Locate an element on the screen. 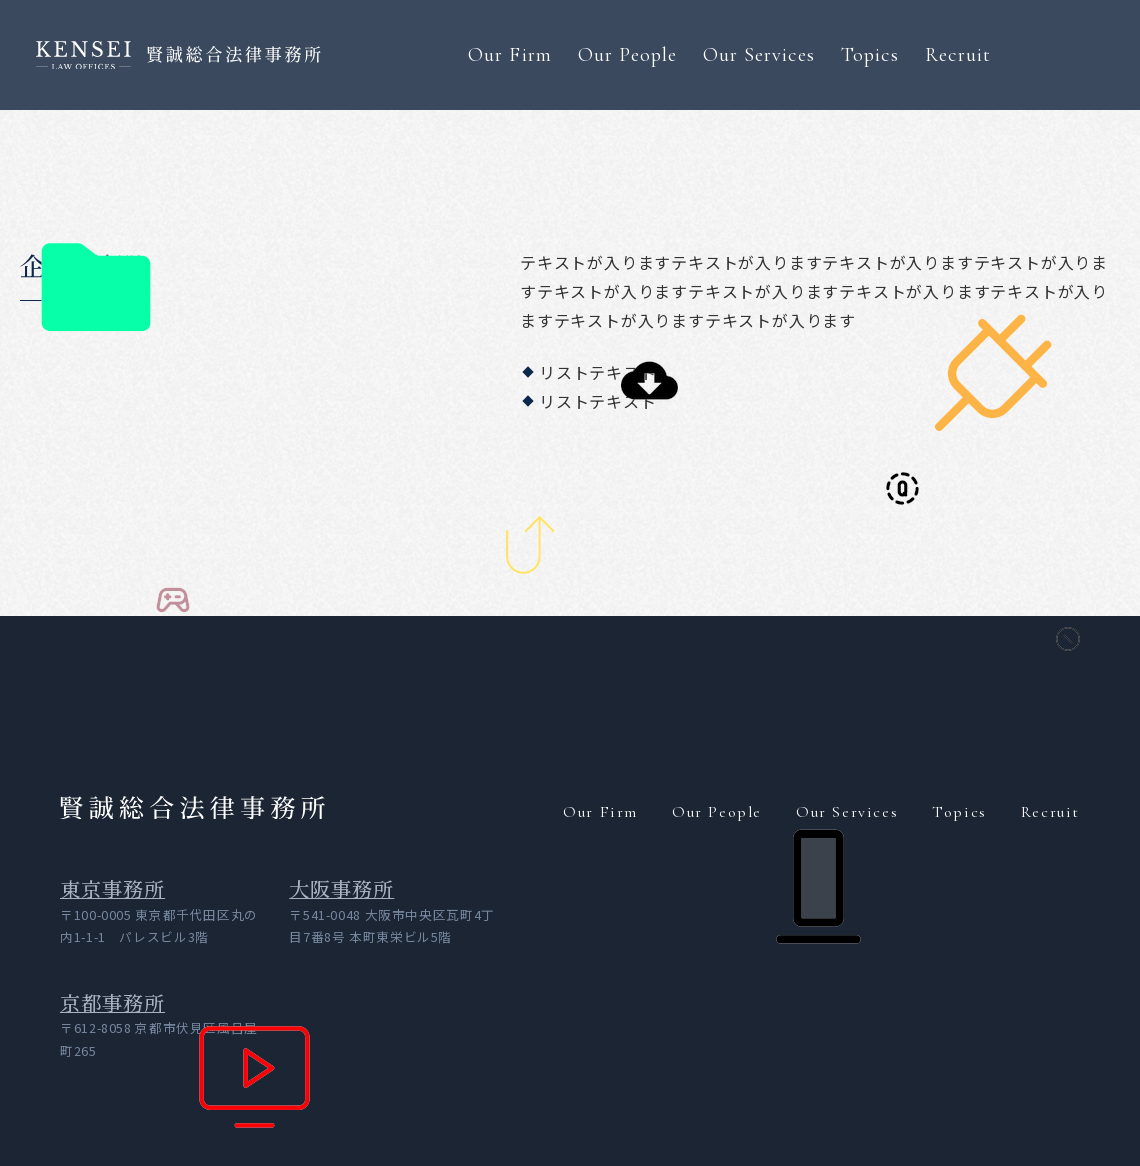  indicates a prohibited or restricted action is located at coordinates (1068, 639).